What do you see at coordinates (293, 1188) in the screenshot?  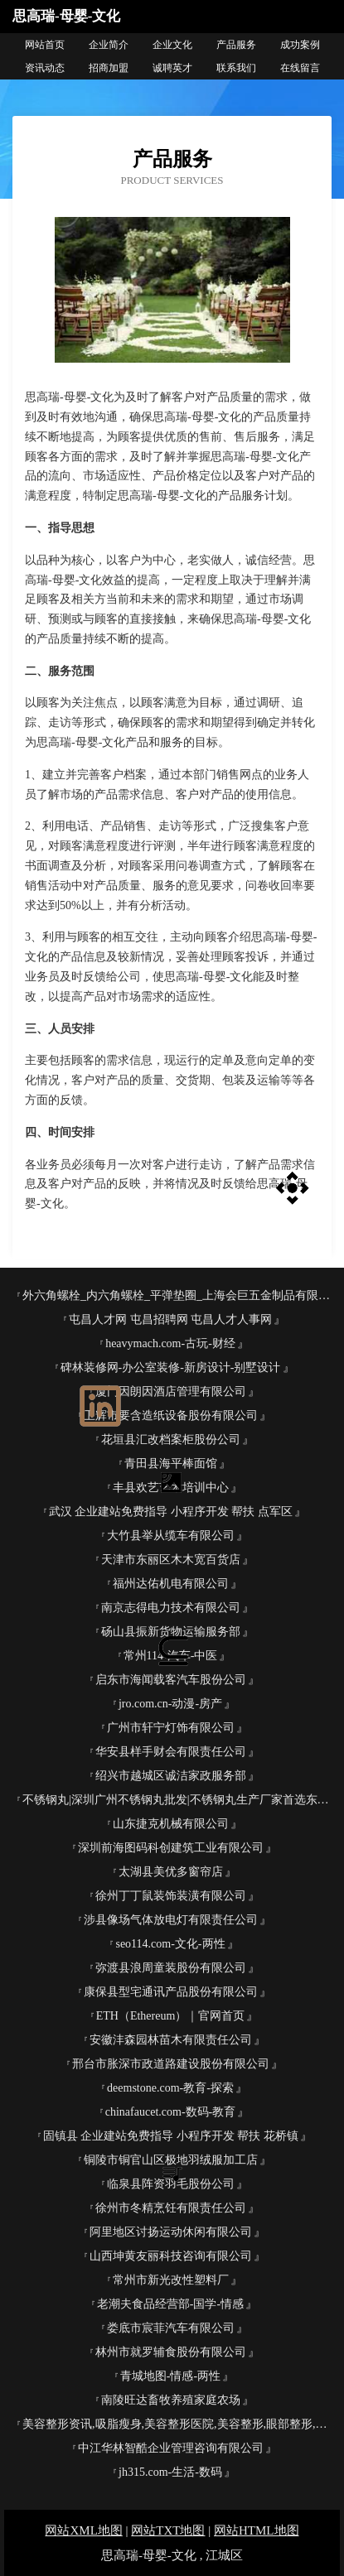 I see `pan or move camera position` at bounding box center [293, 1188].